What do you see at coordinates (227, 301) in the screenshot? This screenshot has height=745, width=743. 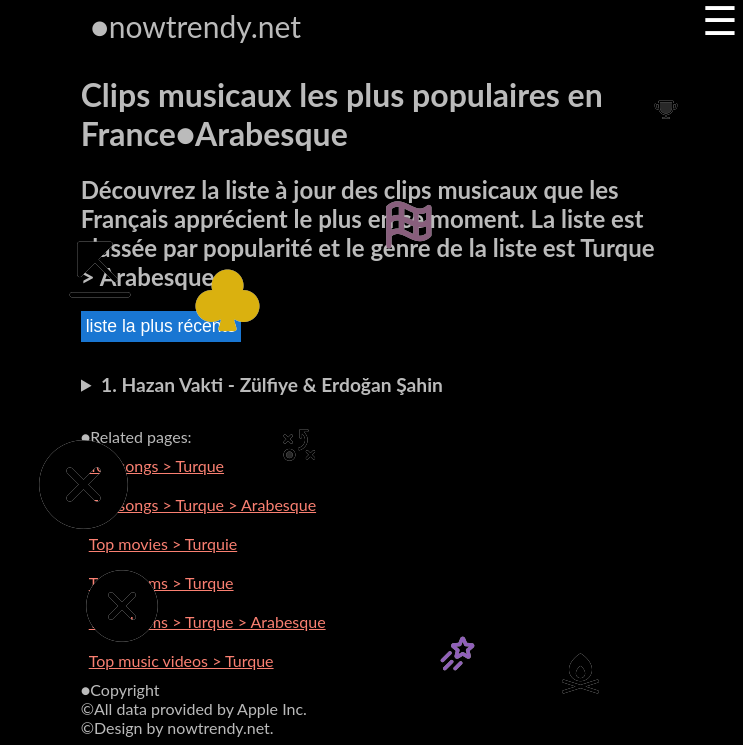 I see `club suit symbol for card games` at bounding box center [227, 301].